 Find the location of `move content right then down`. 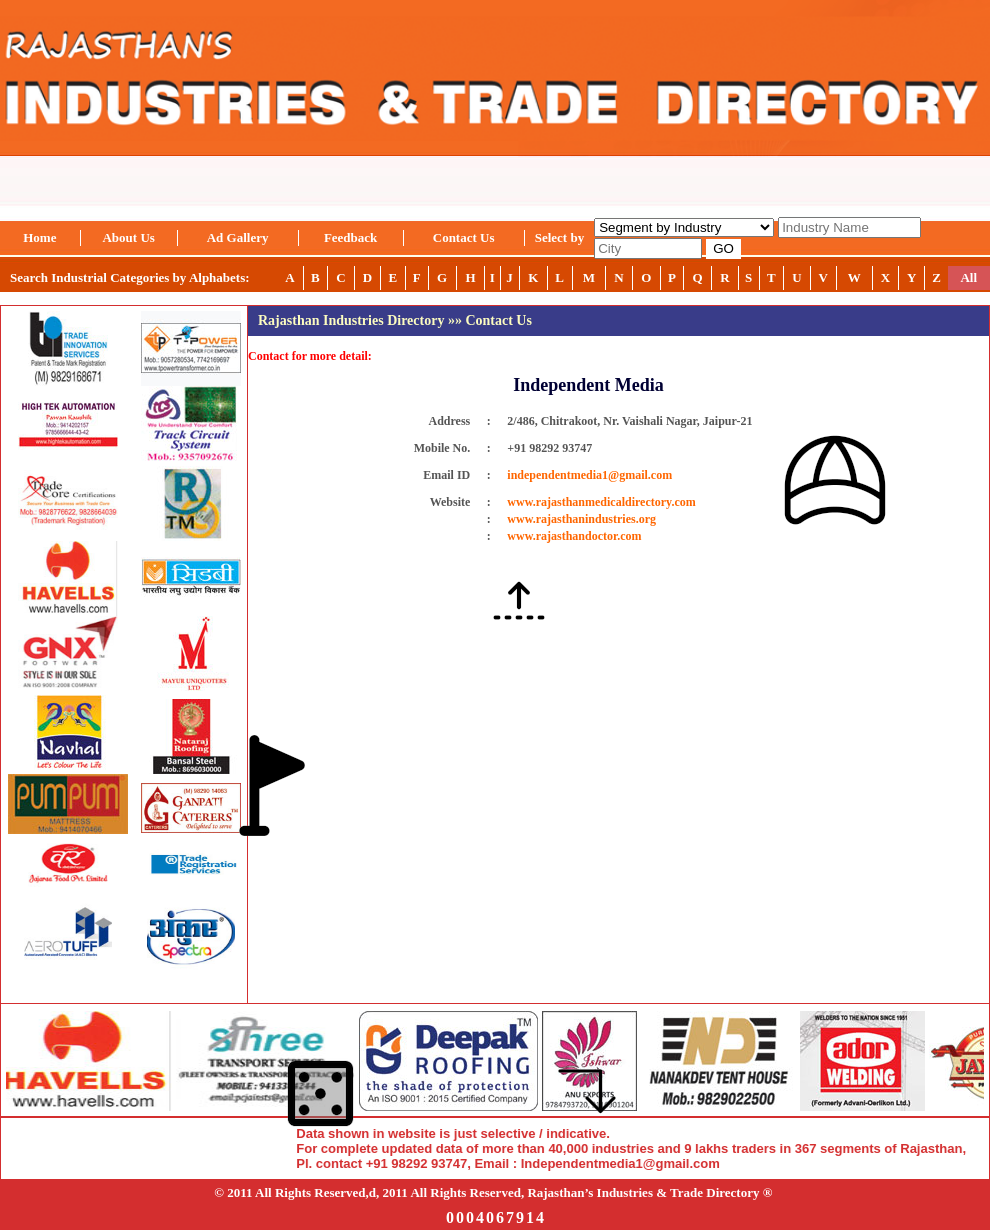

move content right then down is located at coordinates (587, 1089).